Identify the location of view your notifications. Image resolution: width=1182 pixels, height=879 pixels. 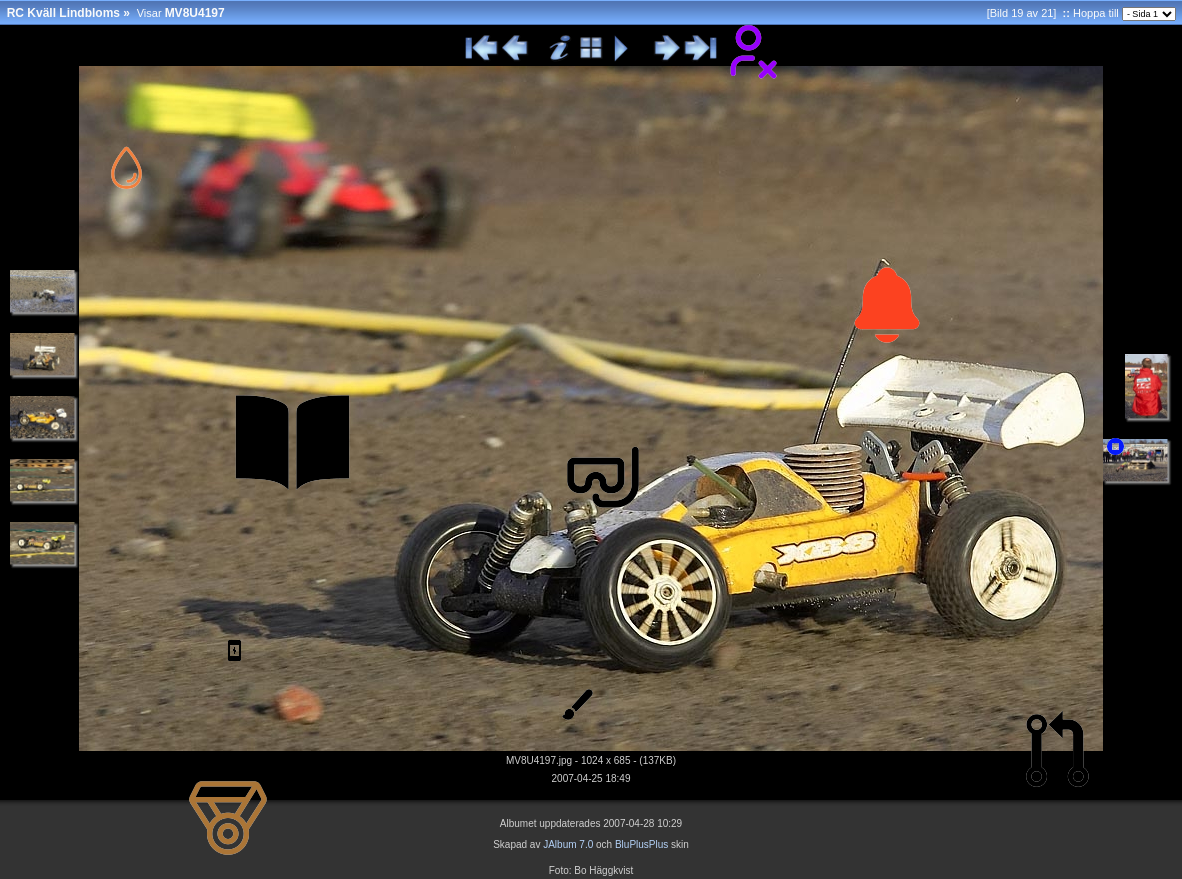
(887, 305).